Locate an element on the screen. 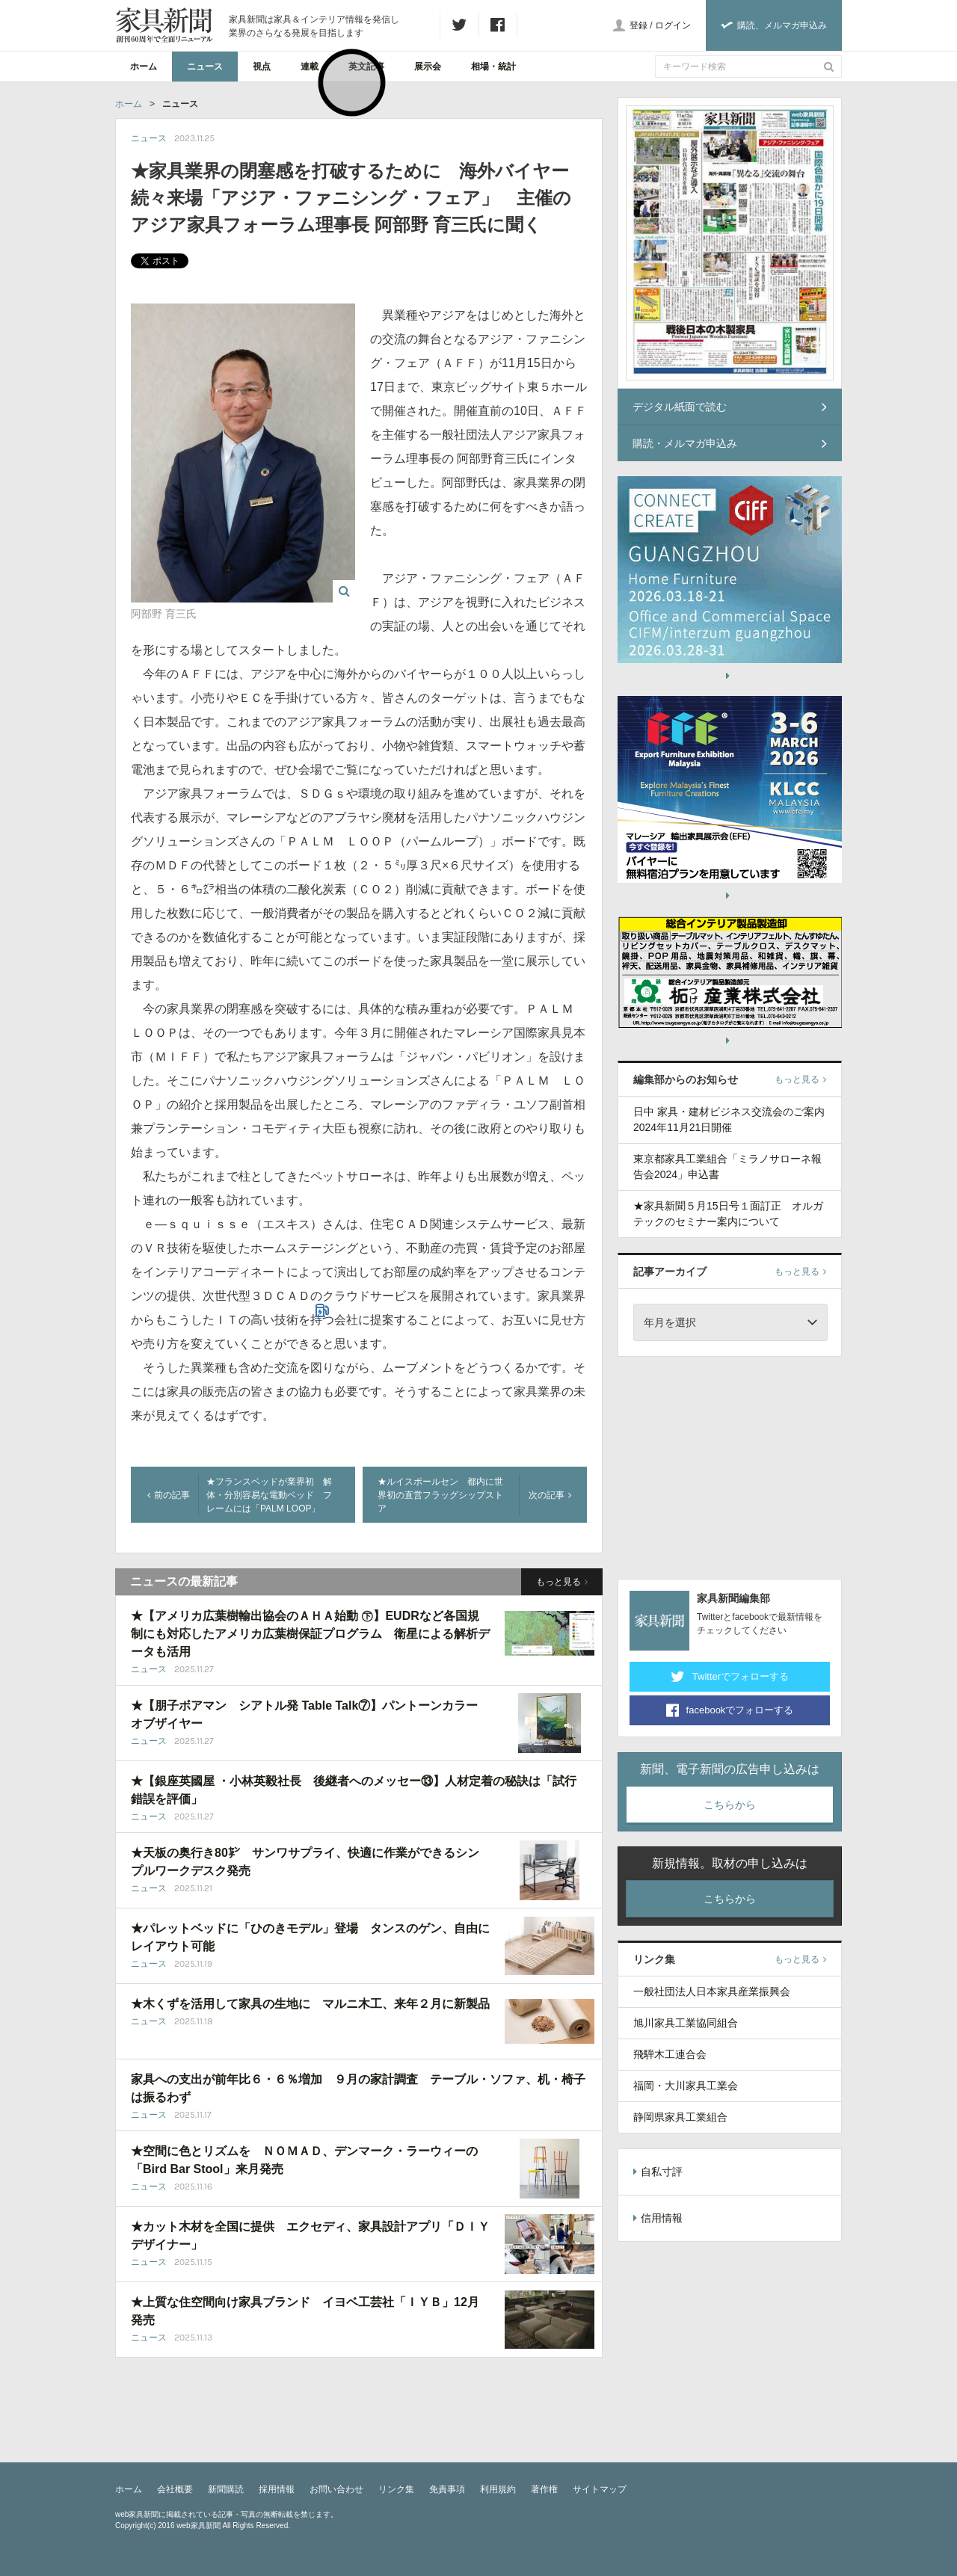  unselected radio button option is located at coordinates (351, 82).